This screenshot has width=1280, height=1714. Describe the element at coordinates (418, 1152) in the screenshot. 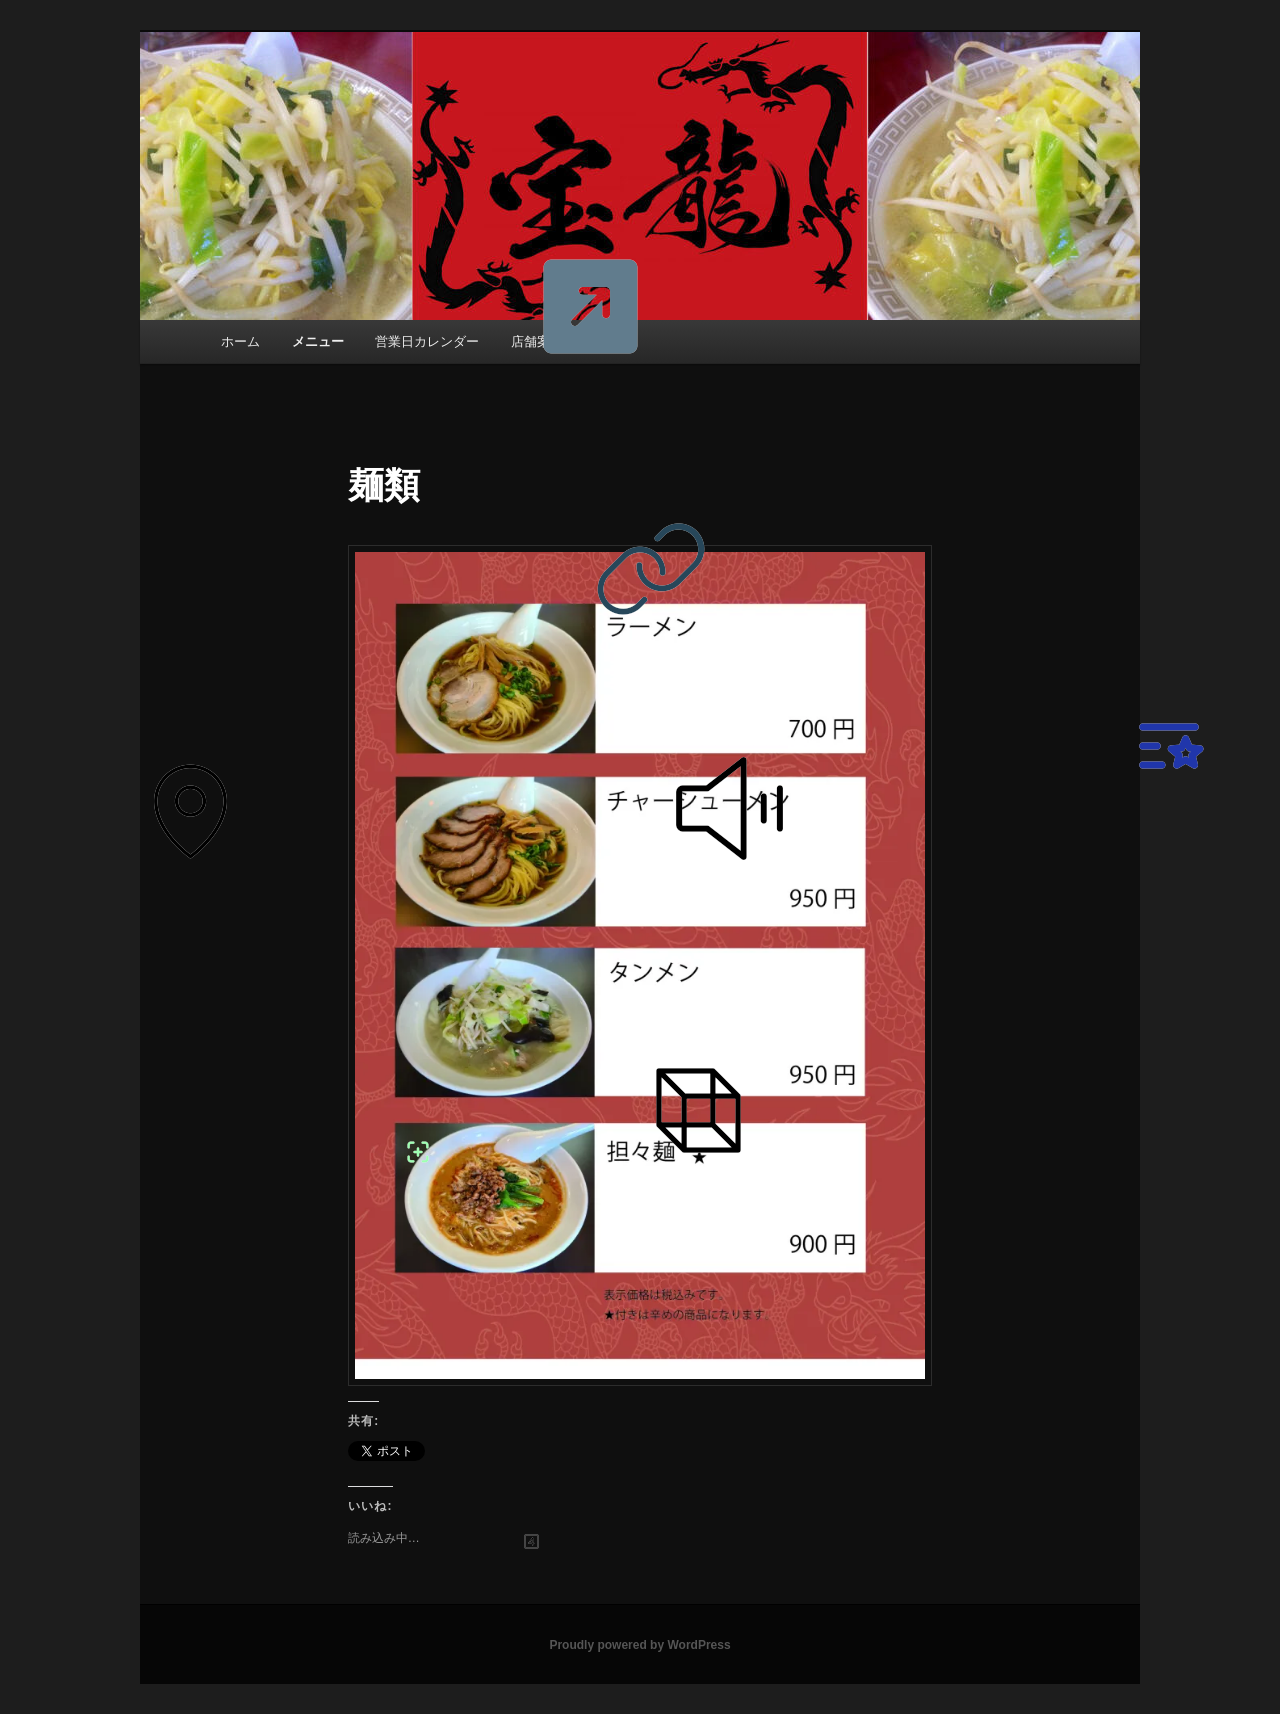

I see `center or focus on current location` at that location.